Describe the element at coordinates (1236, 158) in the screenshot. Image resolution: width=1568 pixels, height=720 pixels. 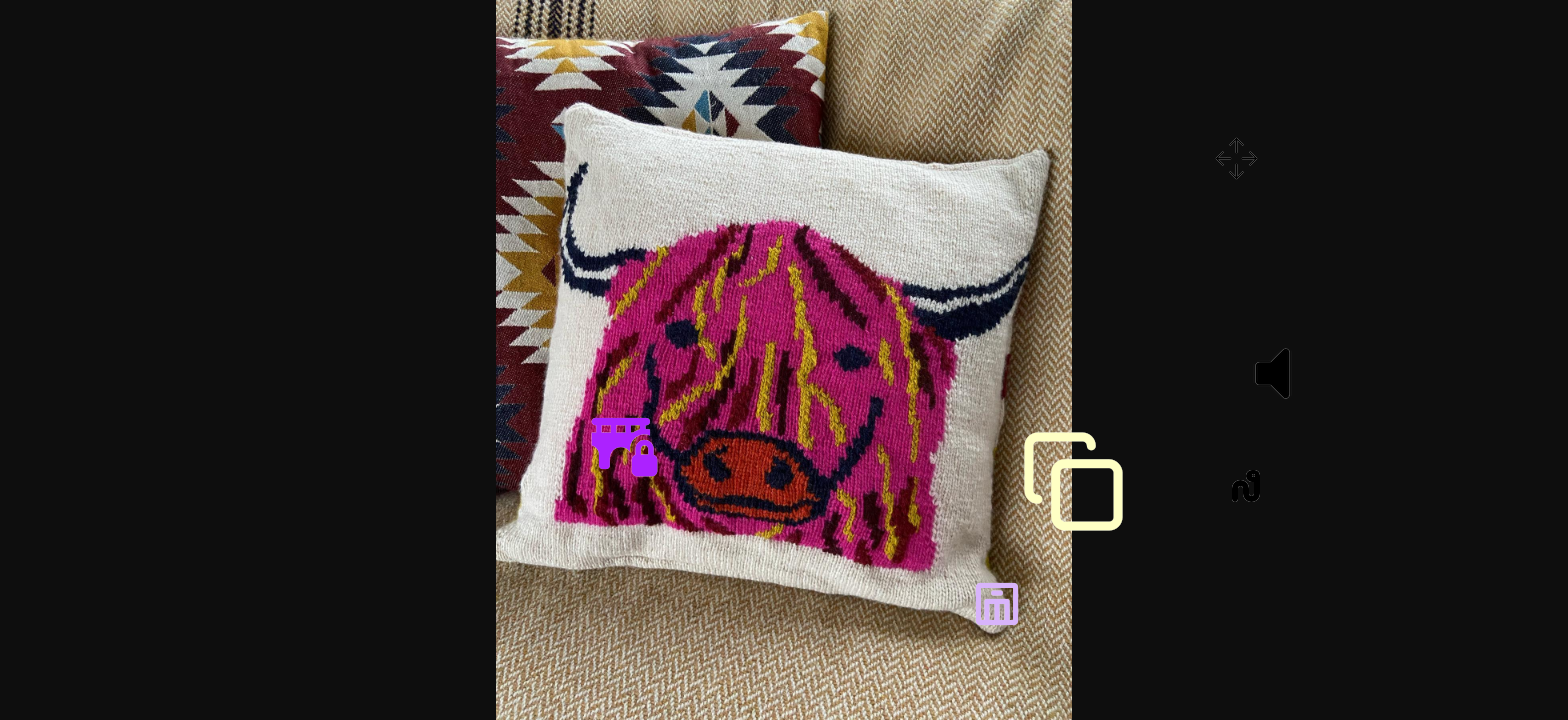
I see `expand content to full screen` at that location.